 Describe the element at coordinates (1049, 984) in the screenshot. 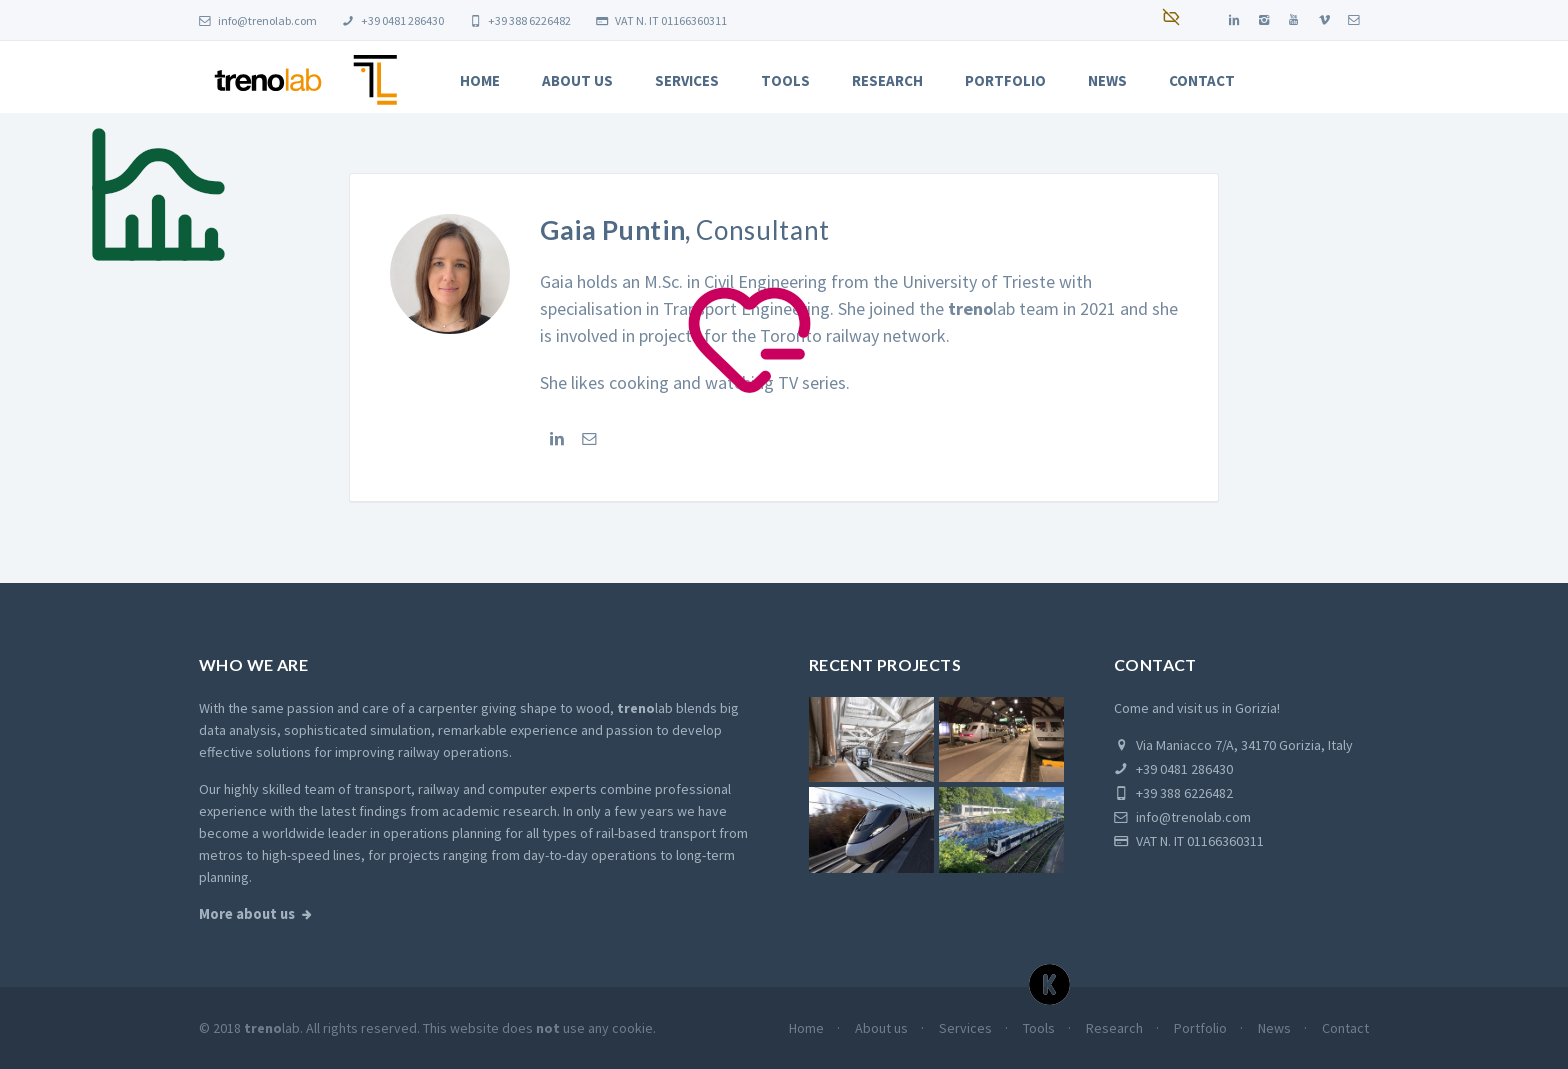

I see `indicates a keyboard shortcut or hotkey` at that location.